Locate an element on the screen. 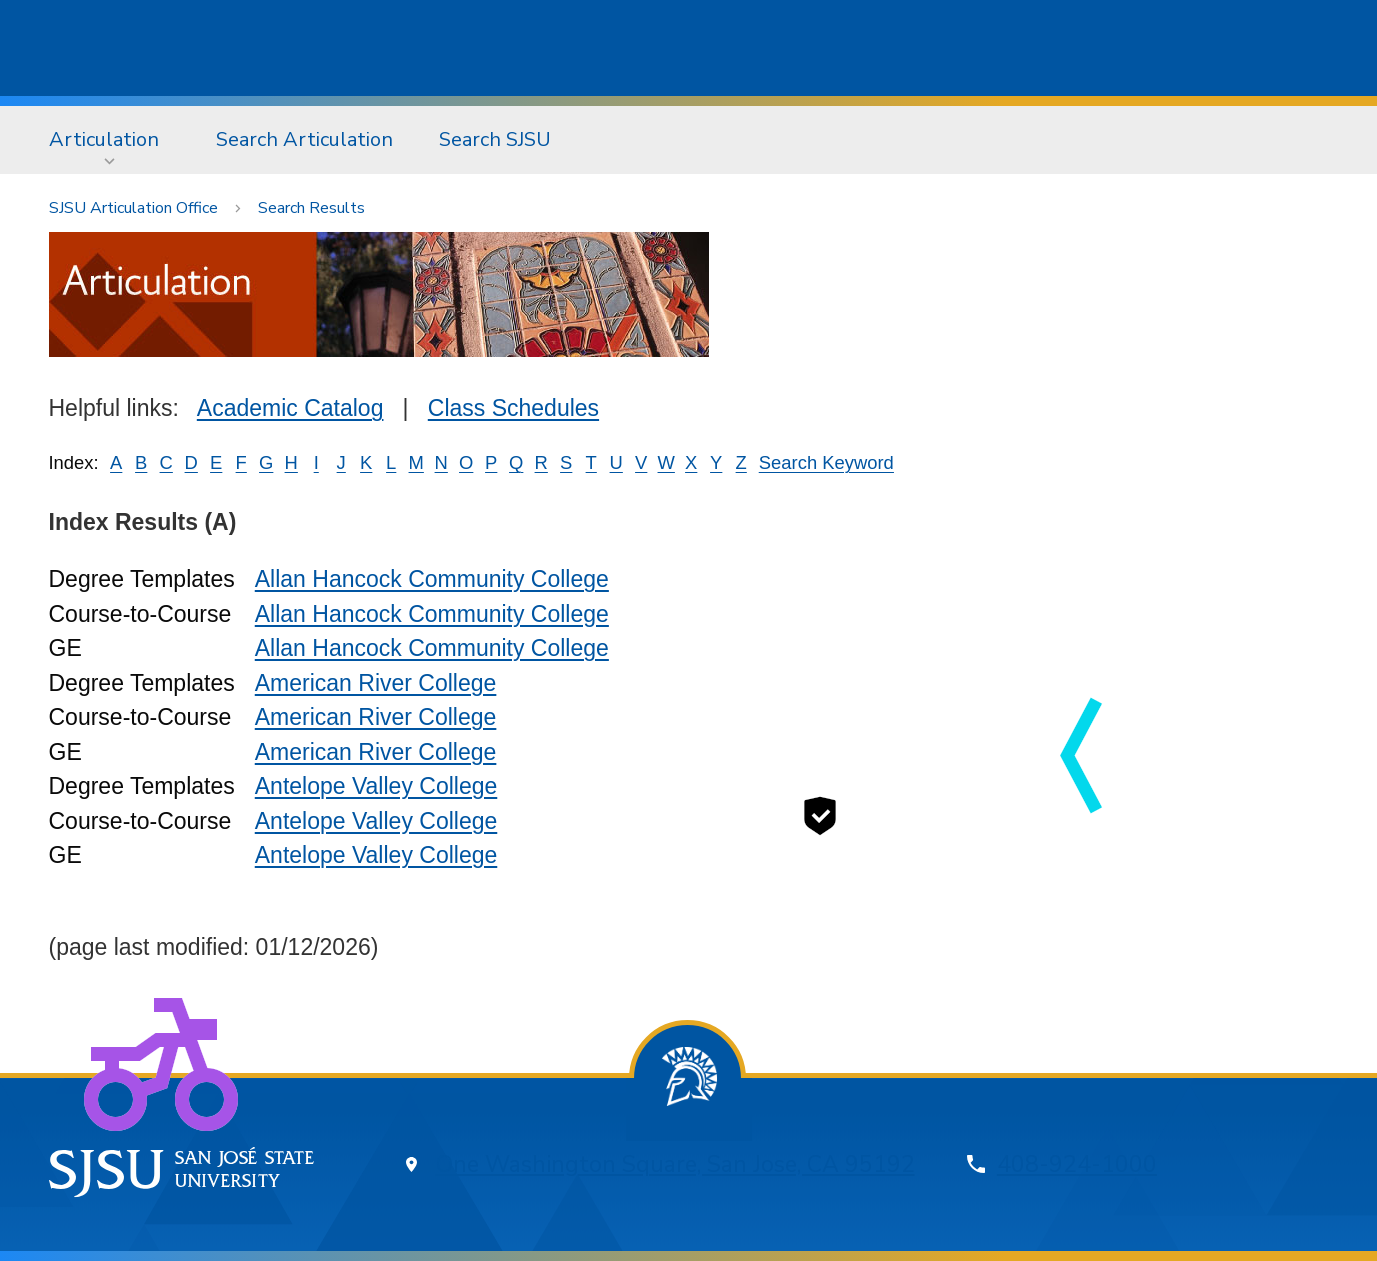  select motorcycle as transportation mode is located at coordinates (161, 1061).